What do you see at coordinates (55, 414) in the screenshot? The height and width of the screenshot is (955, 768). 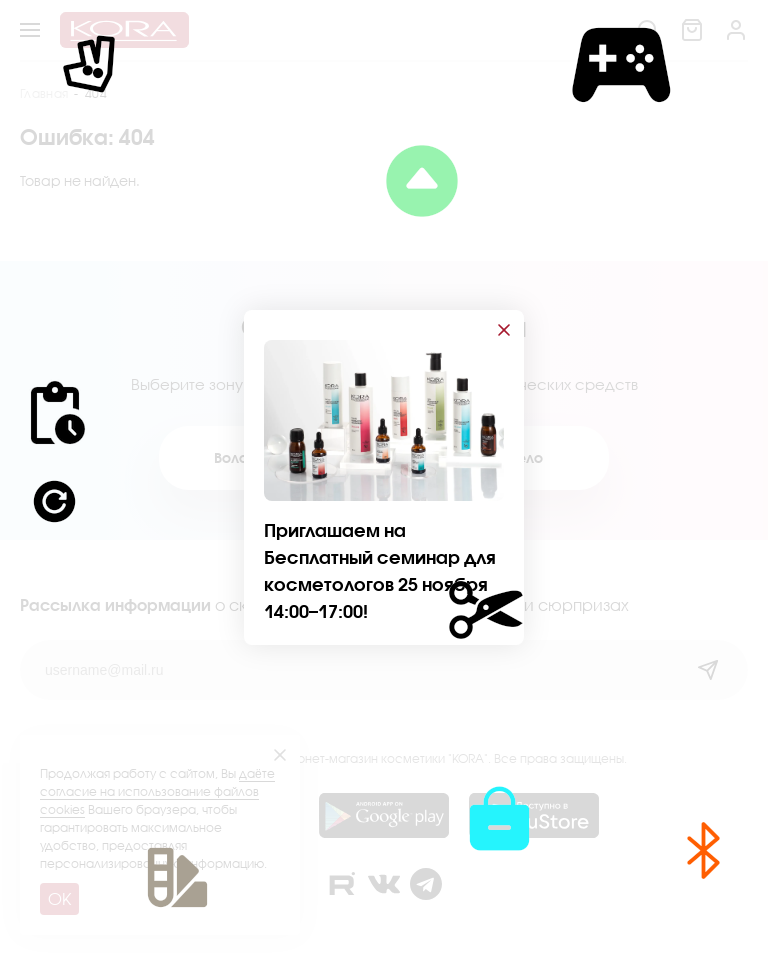 I see `view tasks awaiting completion` at bounding box center [55, 414].